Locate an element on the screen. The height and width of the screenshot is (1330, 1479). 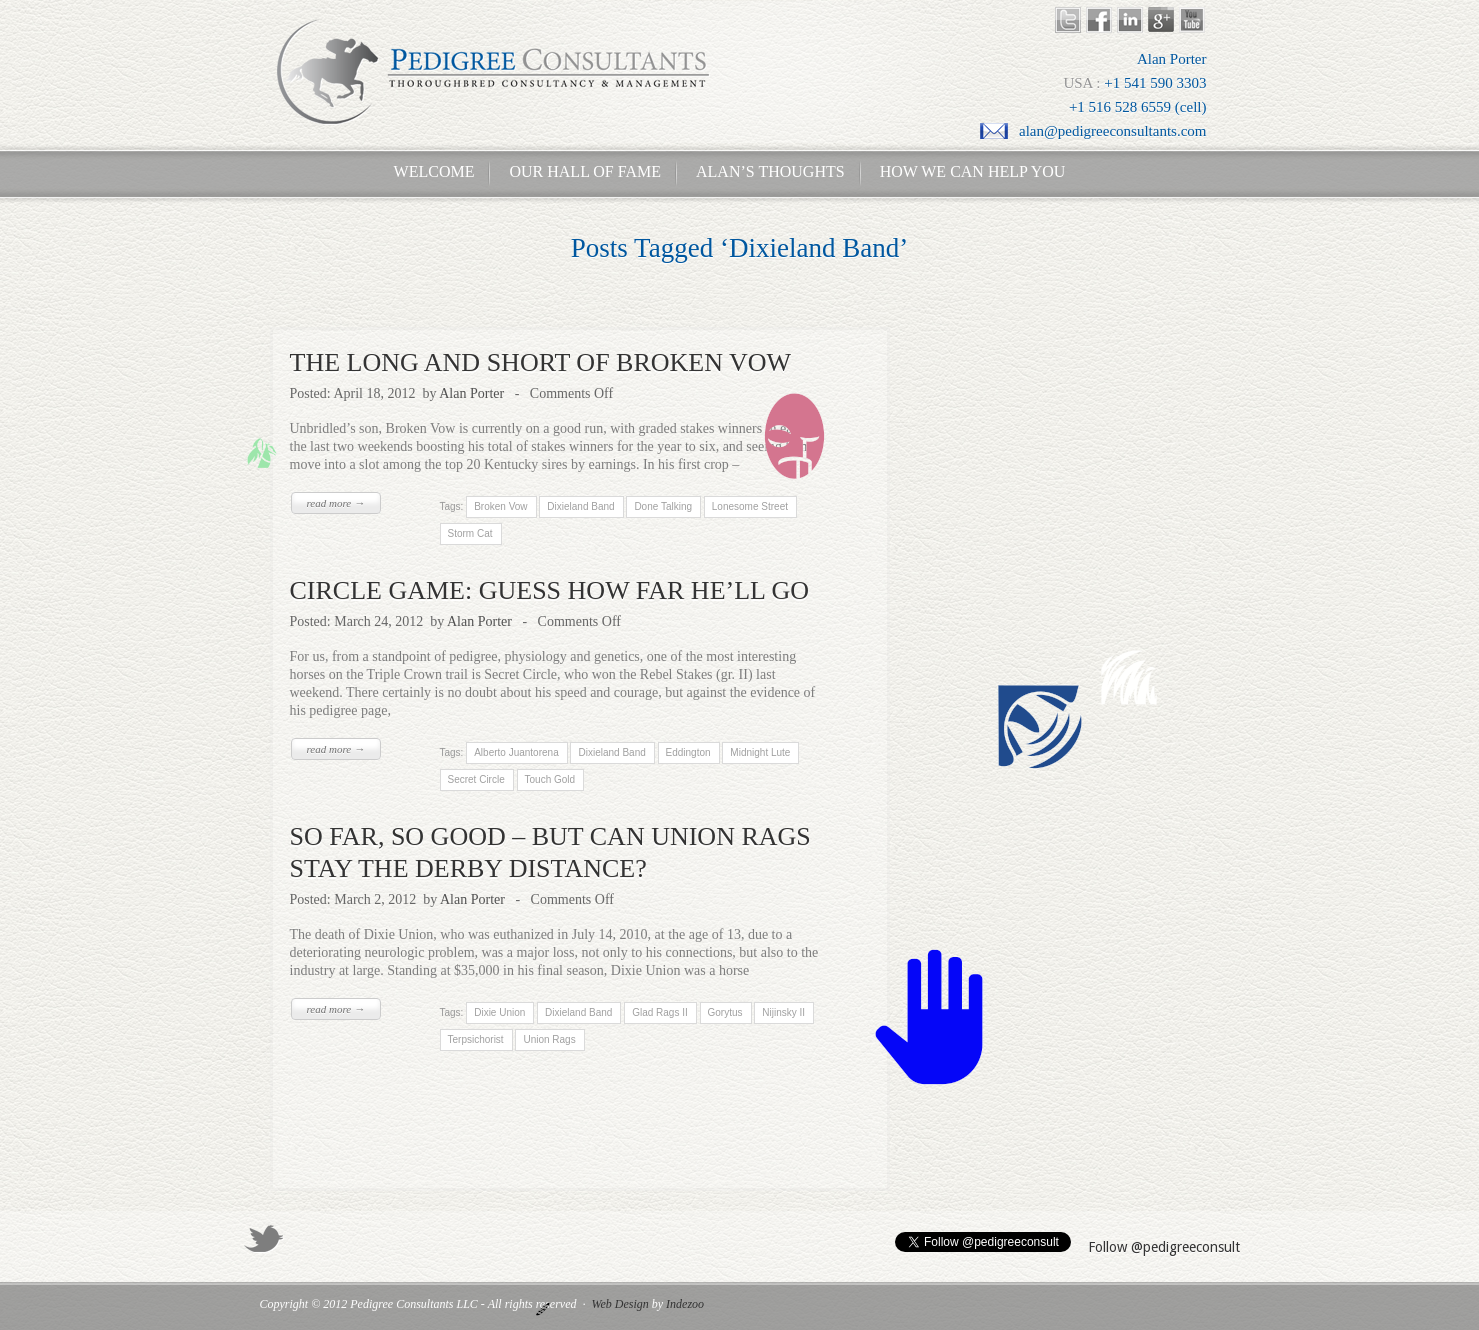
stop or pause current action is located at coordinates (929, 1017).